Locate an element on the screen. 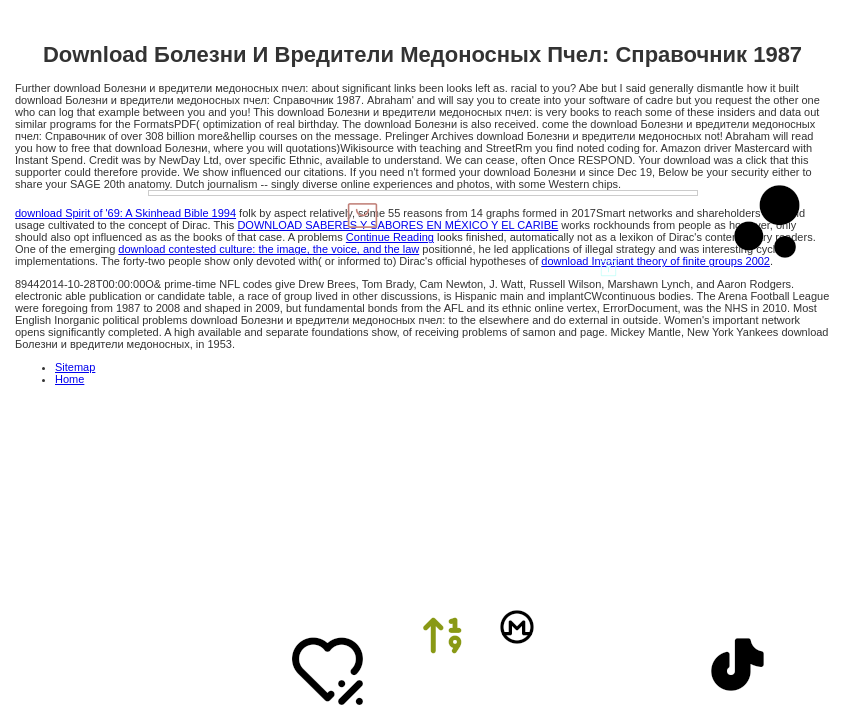 The height and width of the screenshot is (720, 845). view your shopping bag is located at coordinates (362, 215).